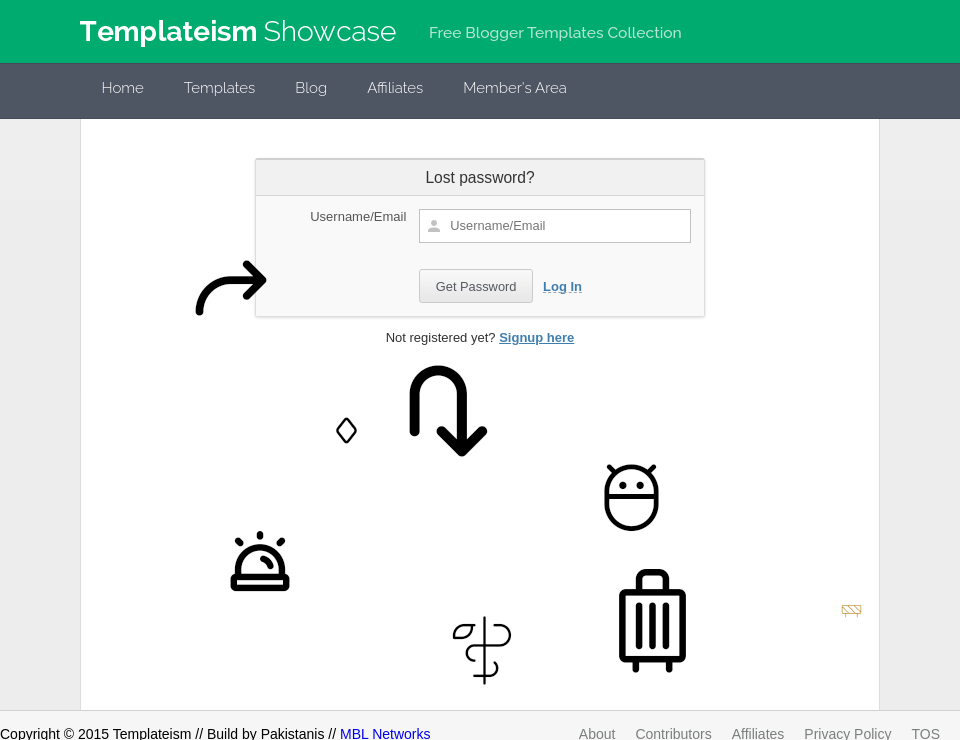  I want to click on access premium or pro features, so click(346, 430).